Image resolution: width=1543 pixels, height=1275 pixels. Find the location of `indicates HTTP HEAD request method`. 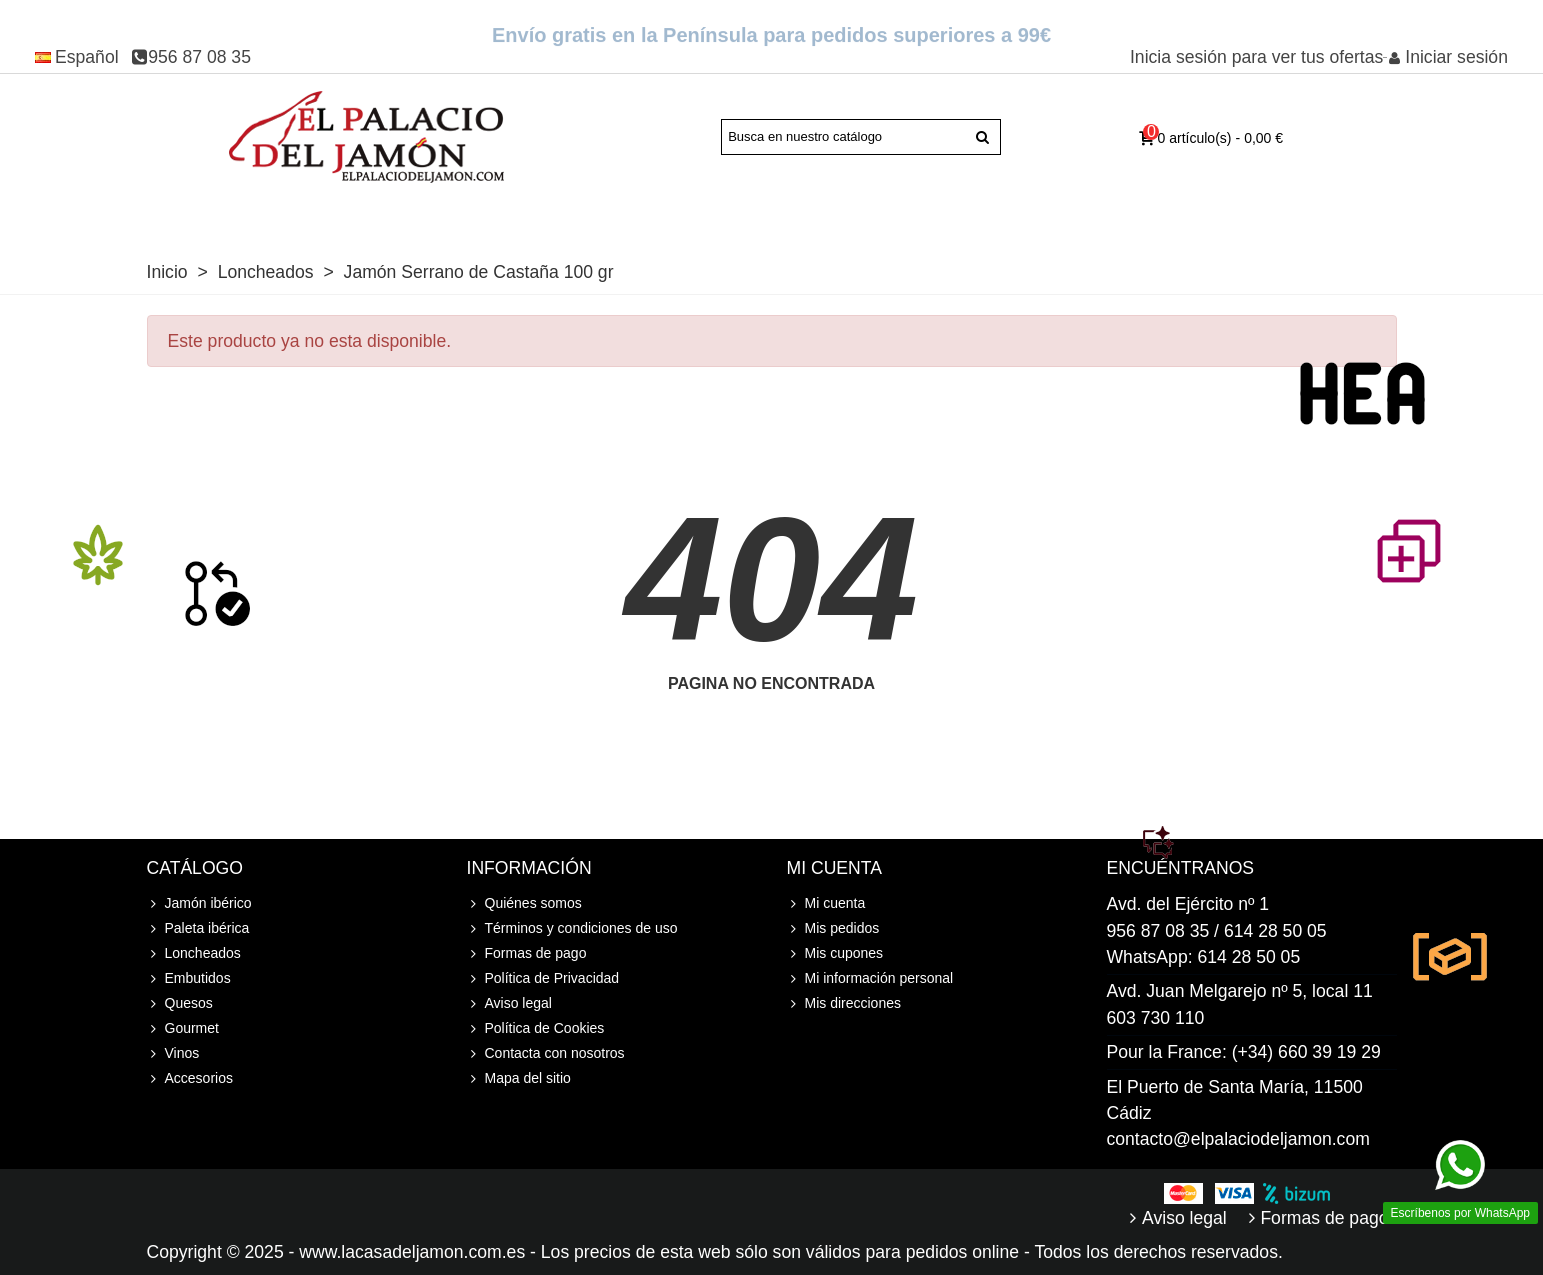

indicates HTTP HEAD request method is located at coordinates (1362, 393).